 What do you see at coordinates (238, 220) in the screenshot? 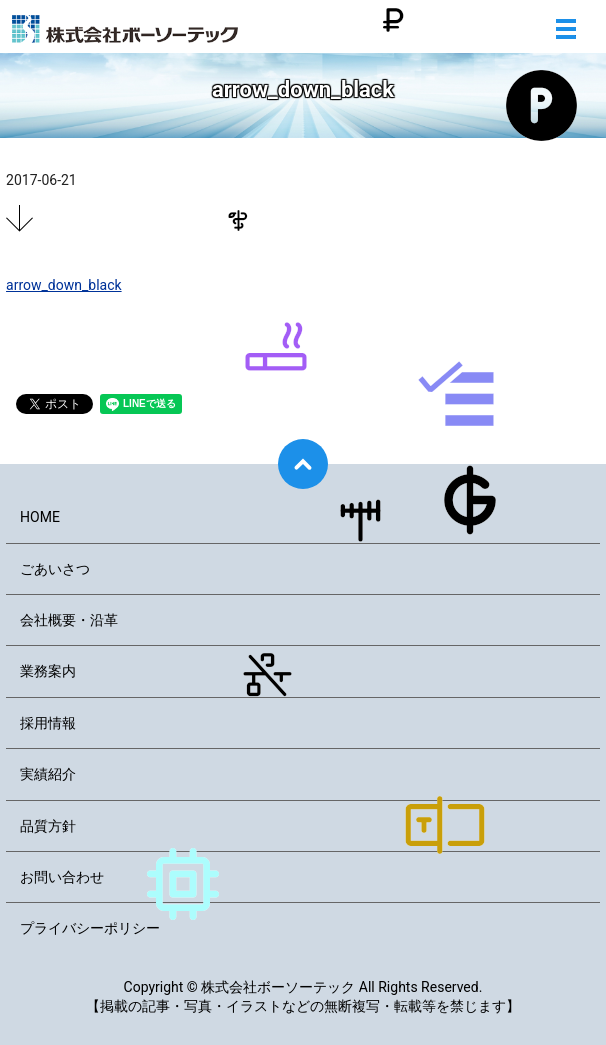
I see `access health or medical services` at bounding box center [238, 220].